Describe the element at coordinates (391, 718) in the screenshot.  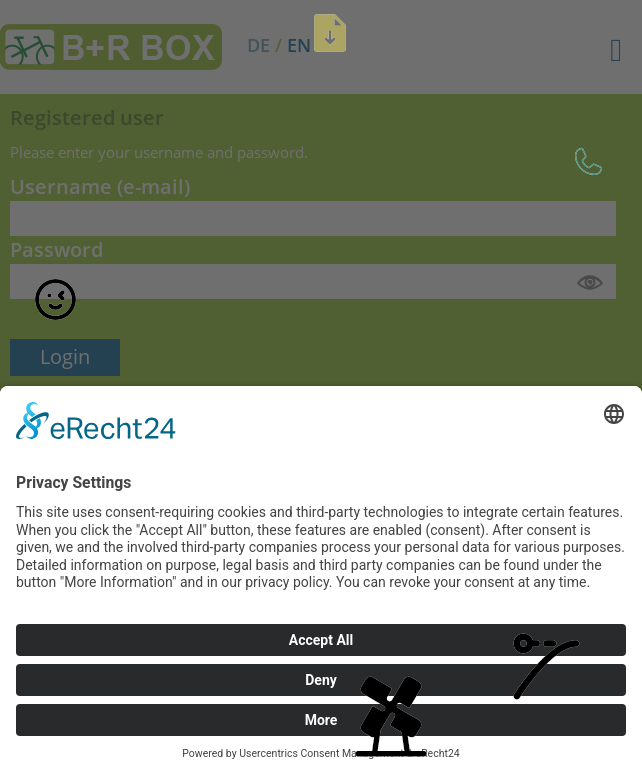
I see `access wind energy or renewable power settings` at that location.